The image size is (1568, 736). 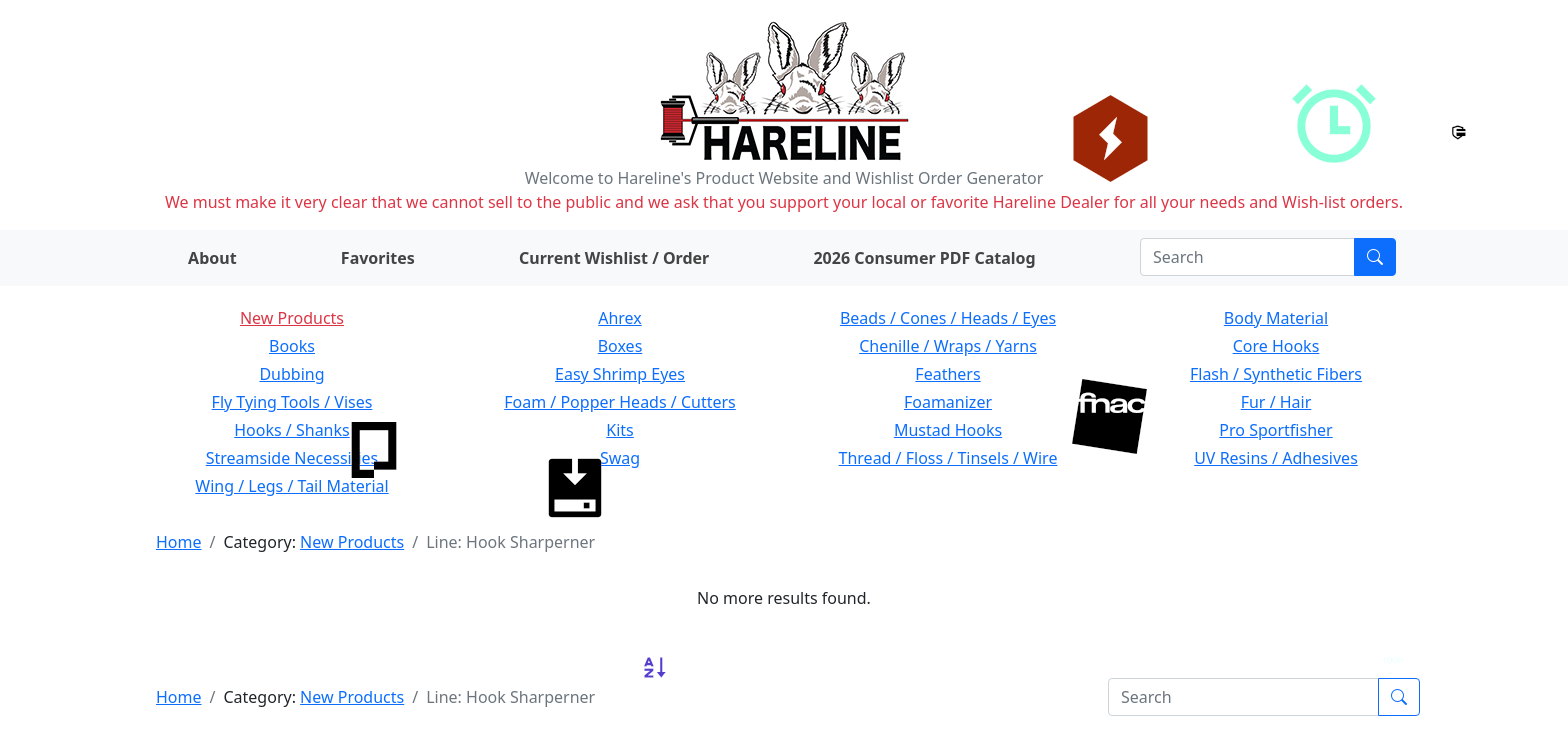 What do you see at coordinates (654, 667) in the screenshot?
I see `sort items alphabetically from A to Z` at bounding box center [654, 667].